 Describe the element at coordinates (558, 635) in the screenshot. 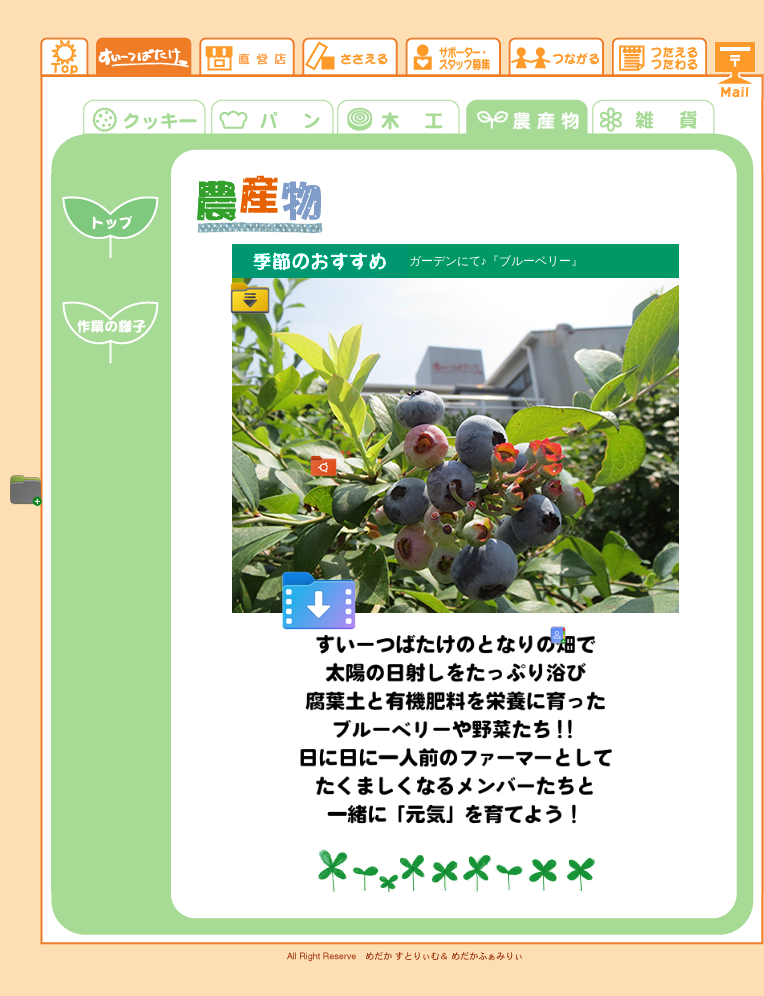

I see `add a new contact to your address book` at that location.